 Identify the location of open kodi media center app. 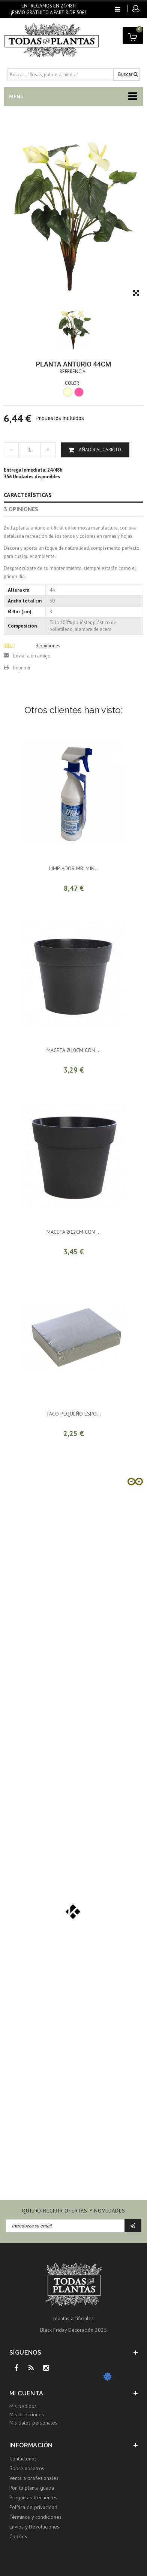
(73, 1911).